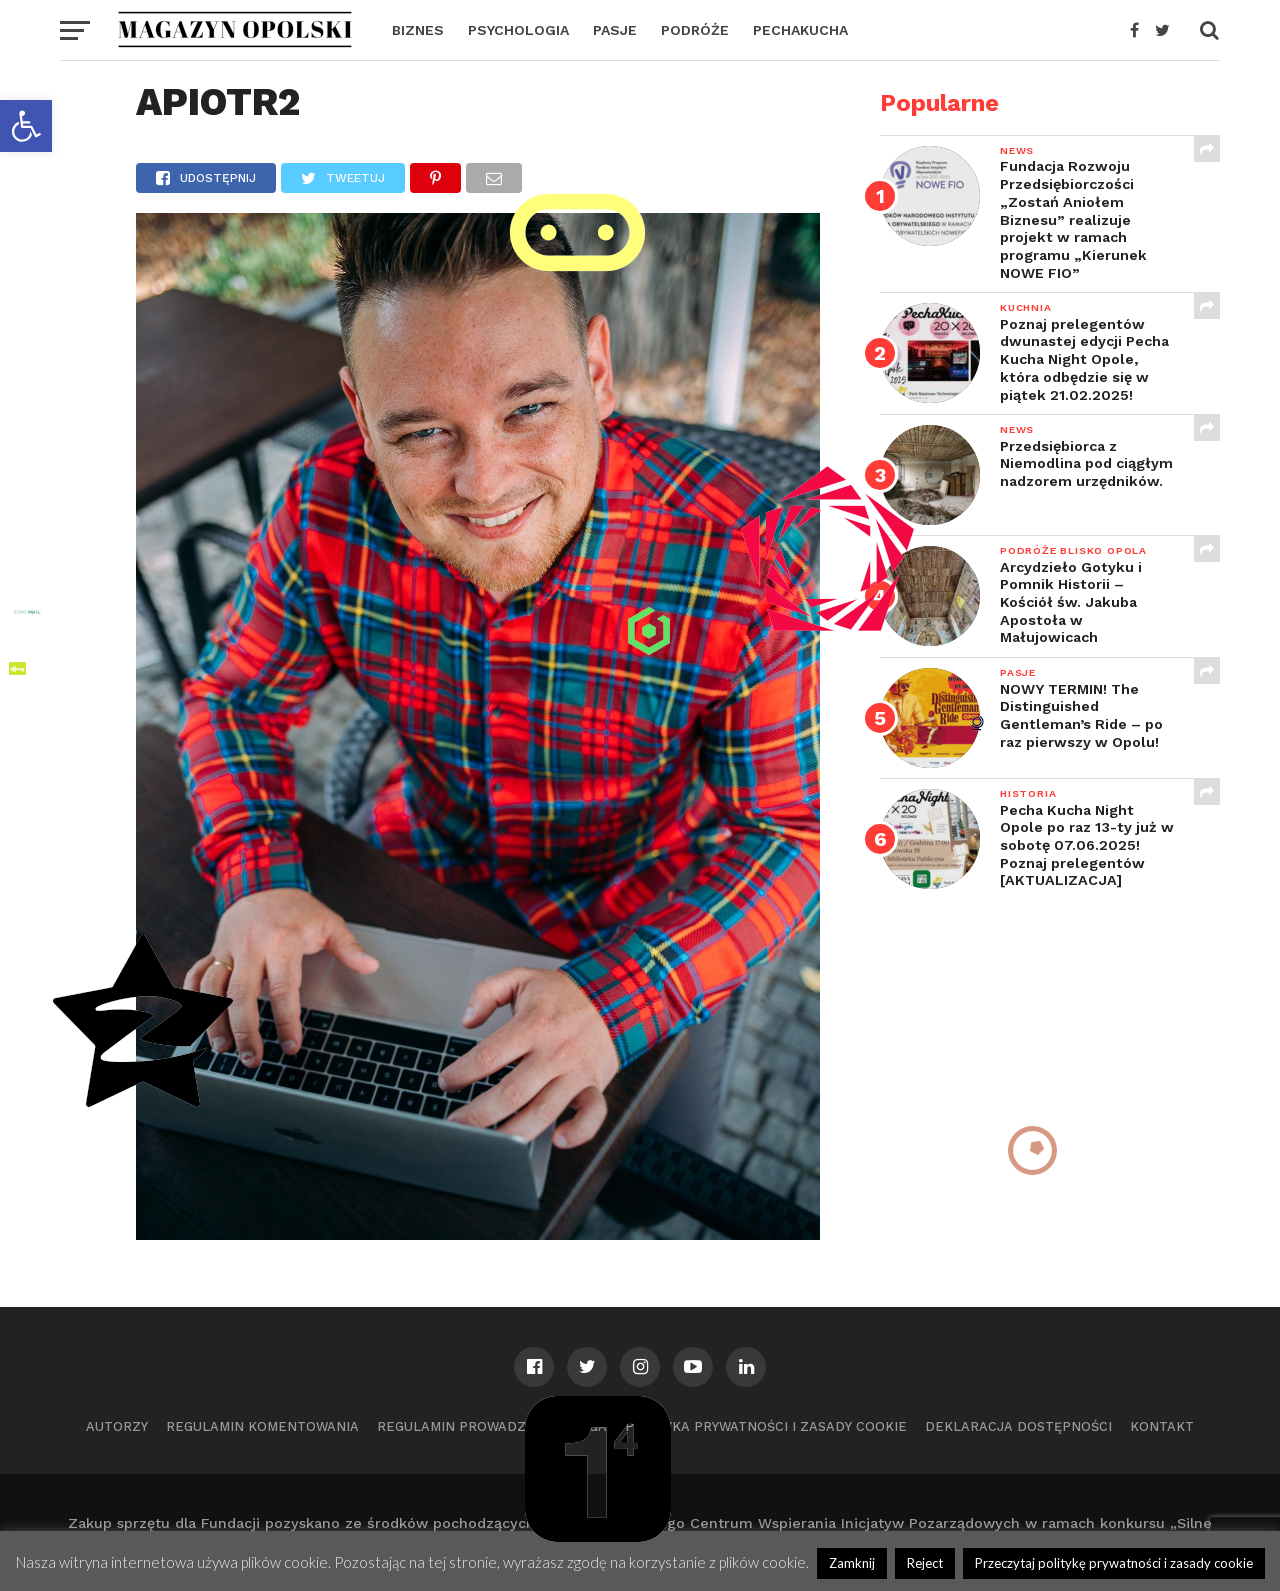 Image resolution: width=1280 pixels, height=1591 pixels. What do you see at coordinates (1032, 1150) in the screenshot?
I see `open kuula 360° photo platform` at bounding box center [1032, 1150].